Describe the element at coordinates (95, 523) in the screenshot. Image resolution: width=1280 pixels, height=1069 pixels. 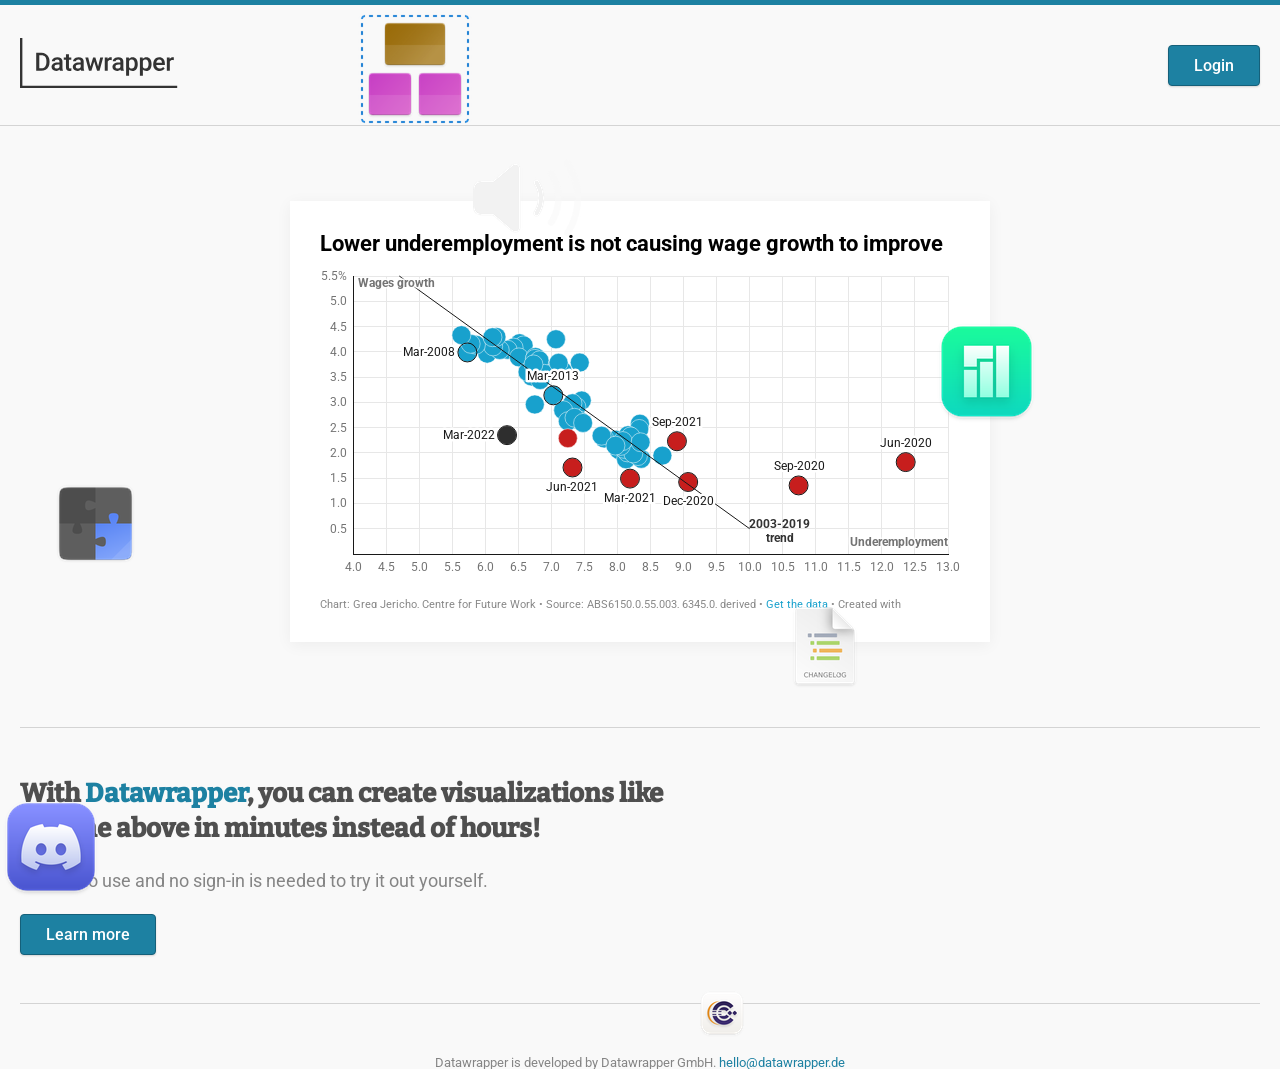
I see `add or manage bluetooth plugins` at that location.